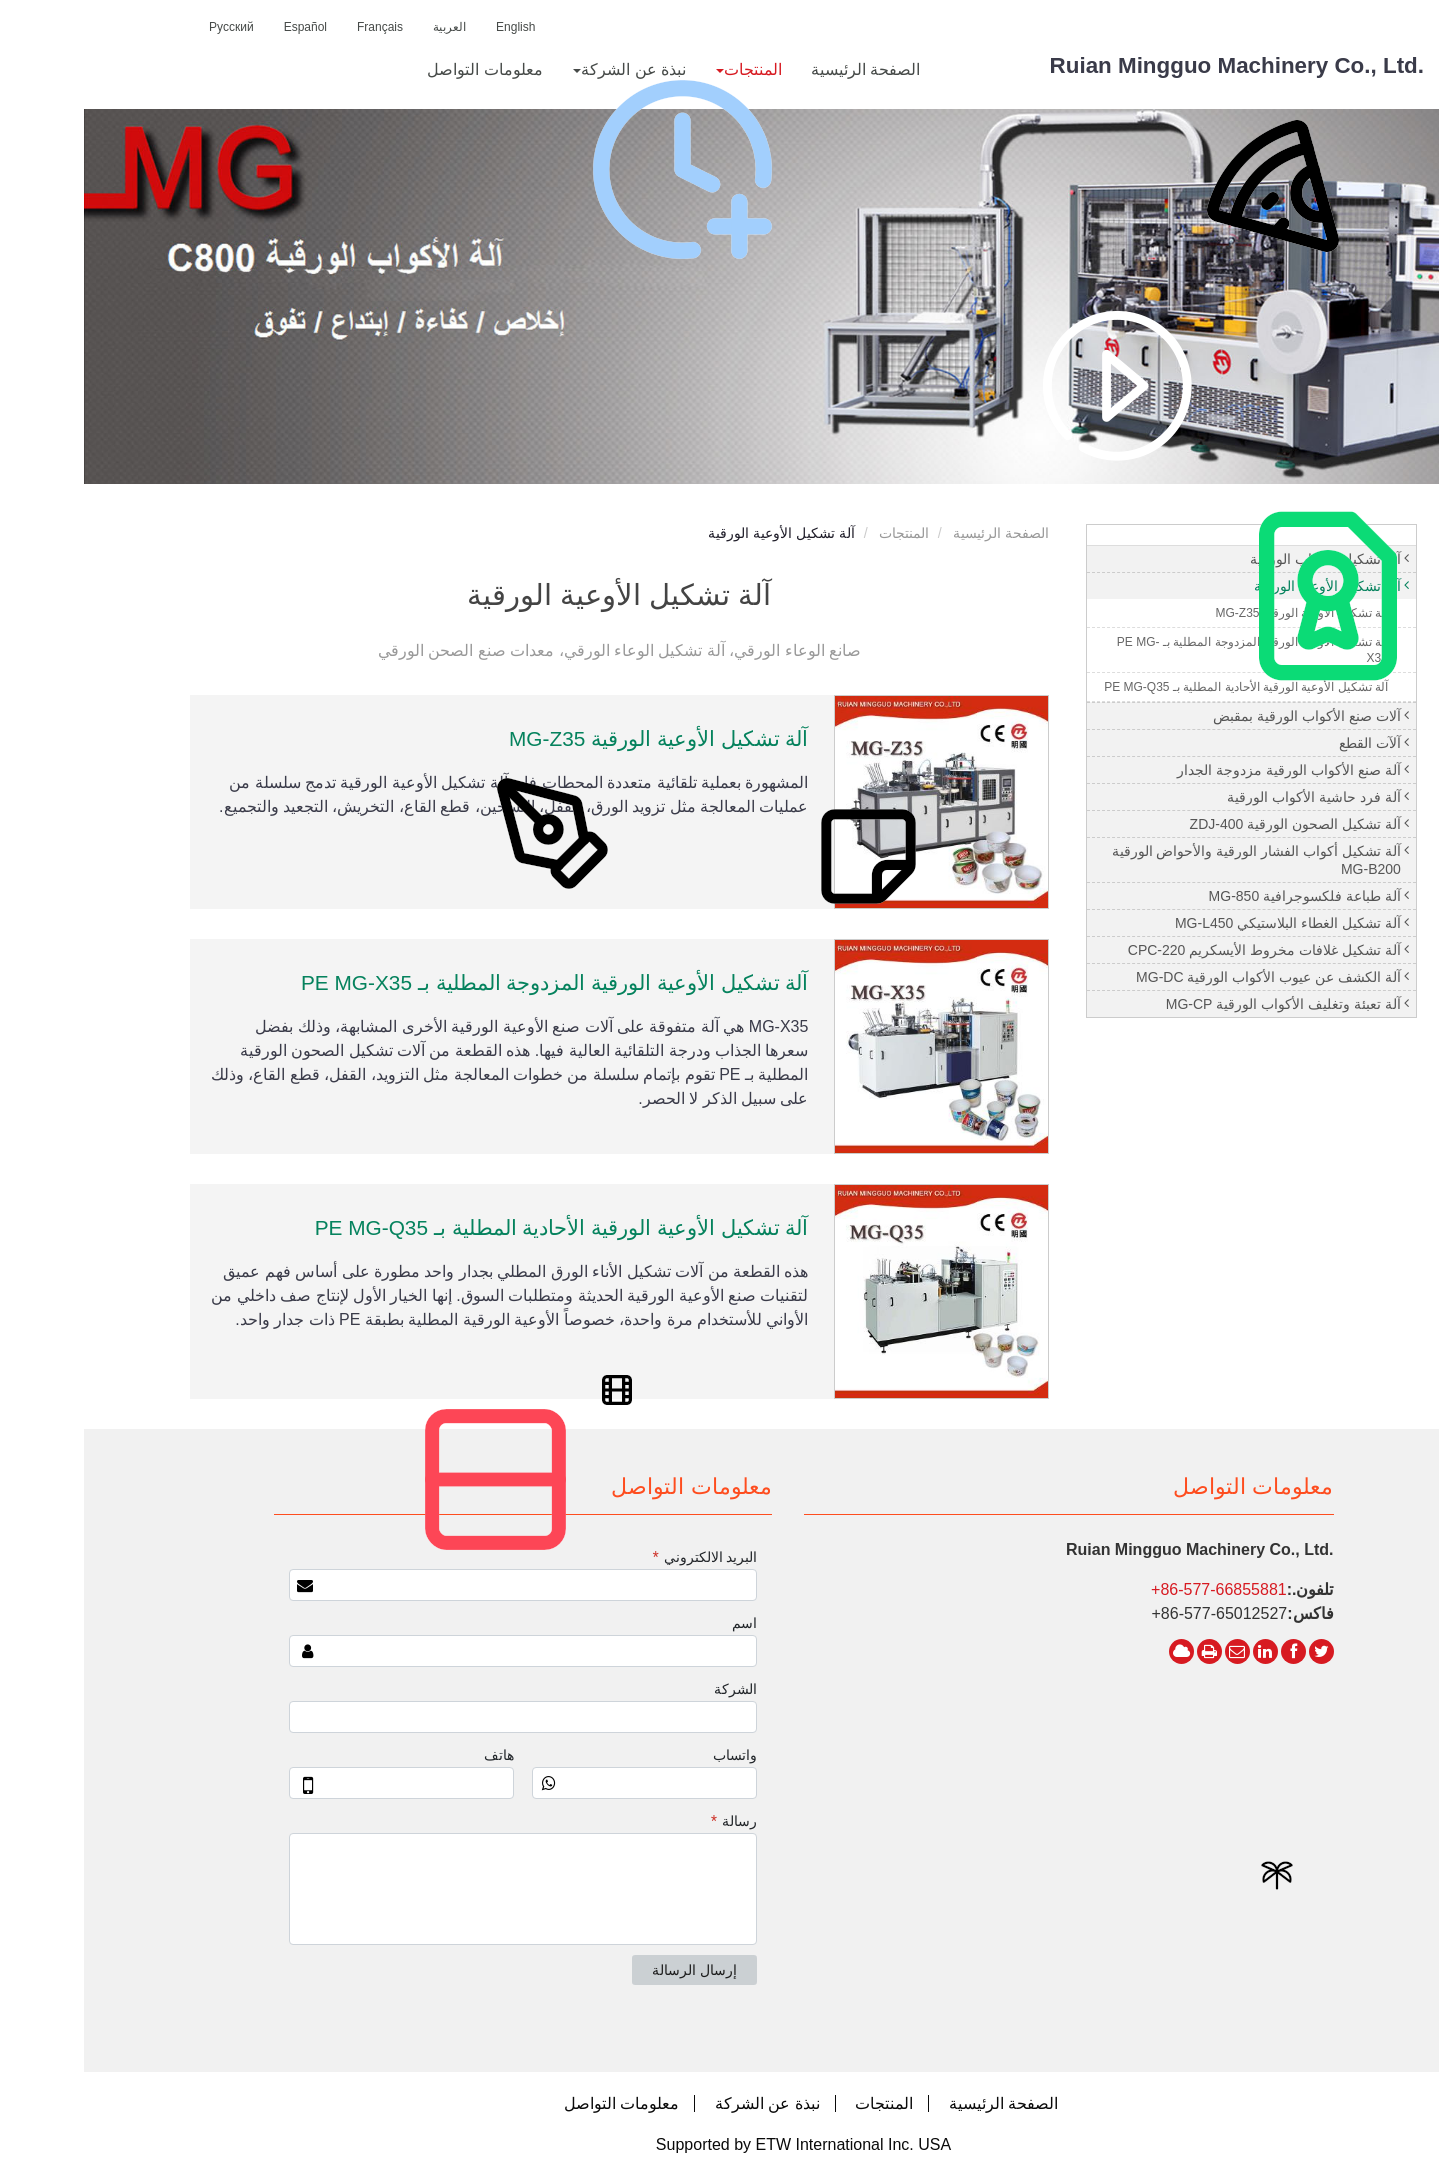  I want to click on order food or access food delivery, so click(1273, 186).